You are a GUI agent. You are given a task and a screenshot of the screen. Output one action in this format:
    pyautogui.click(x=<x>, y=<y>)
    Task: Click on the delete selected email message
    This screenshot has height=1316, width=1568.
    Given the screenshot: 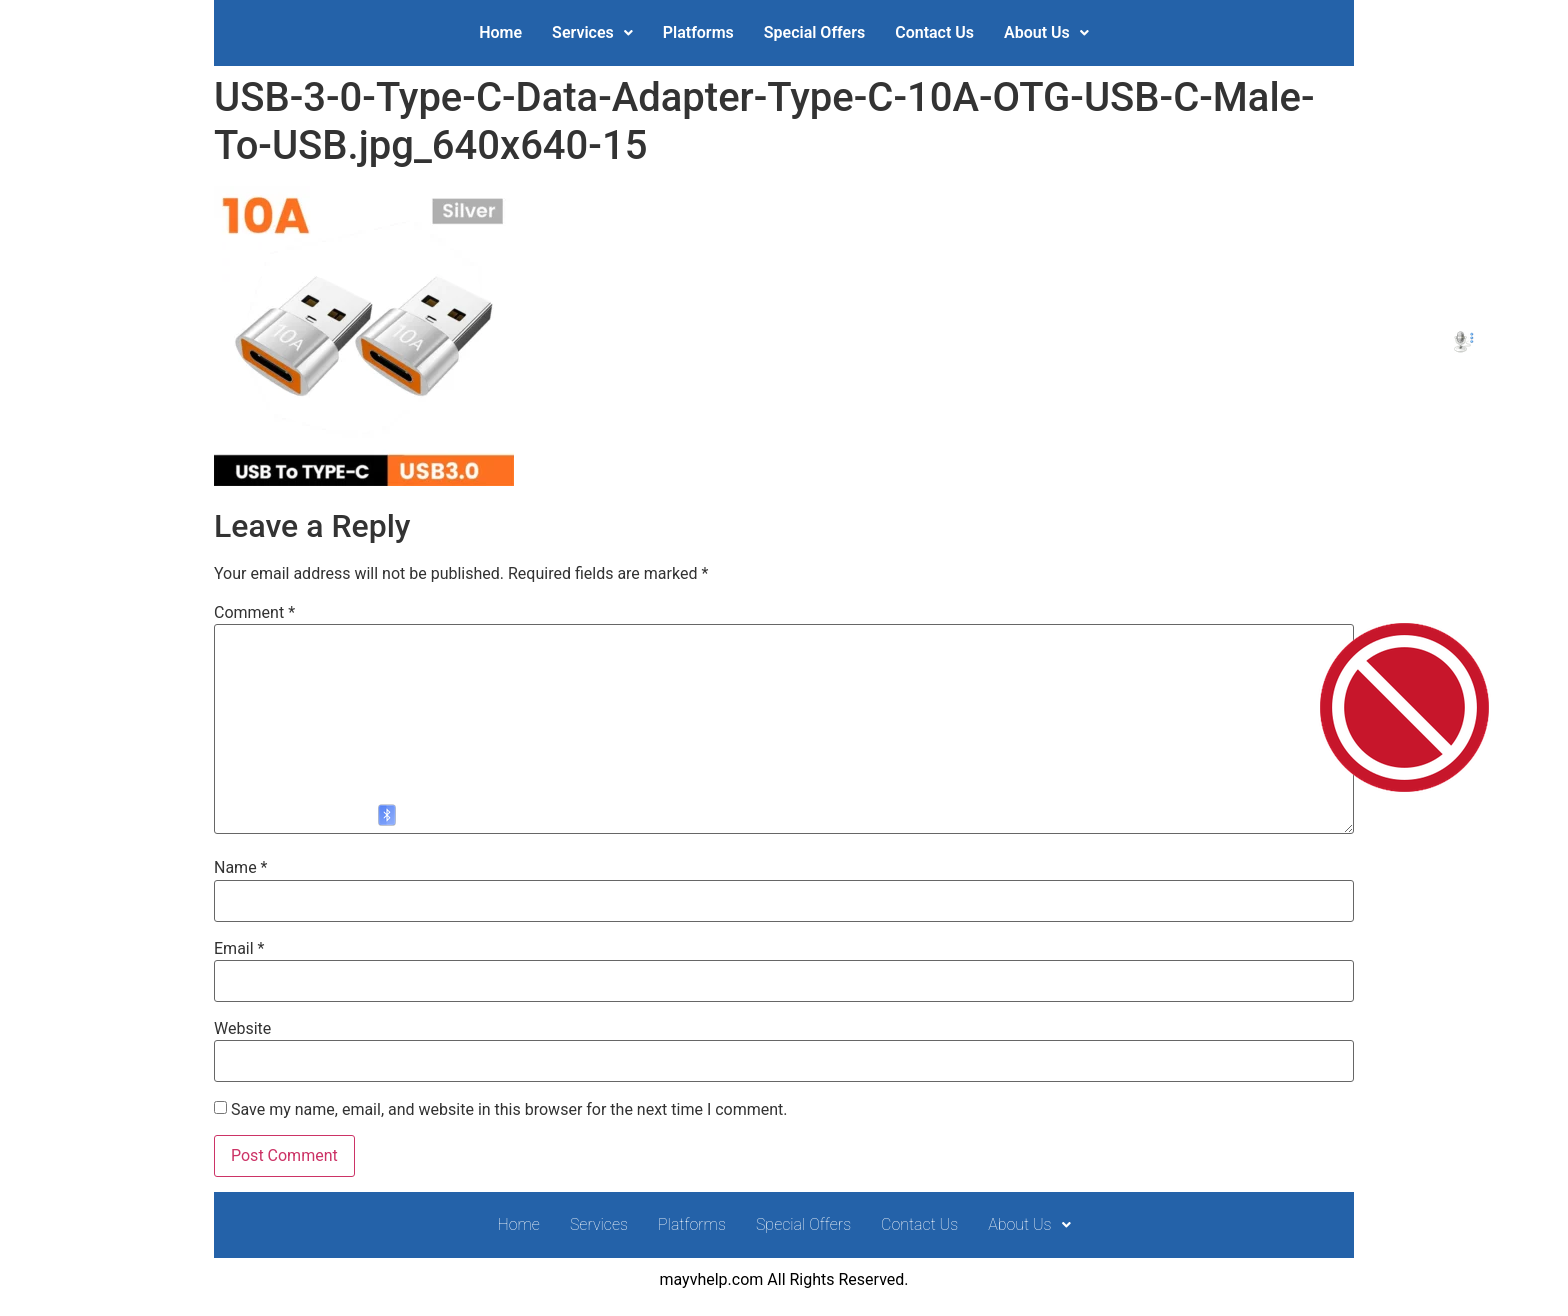 What is the action you would take?
    pyautogui.click(x=1404, y=707)
    